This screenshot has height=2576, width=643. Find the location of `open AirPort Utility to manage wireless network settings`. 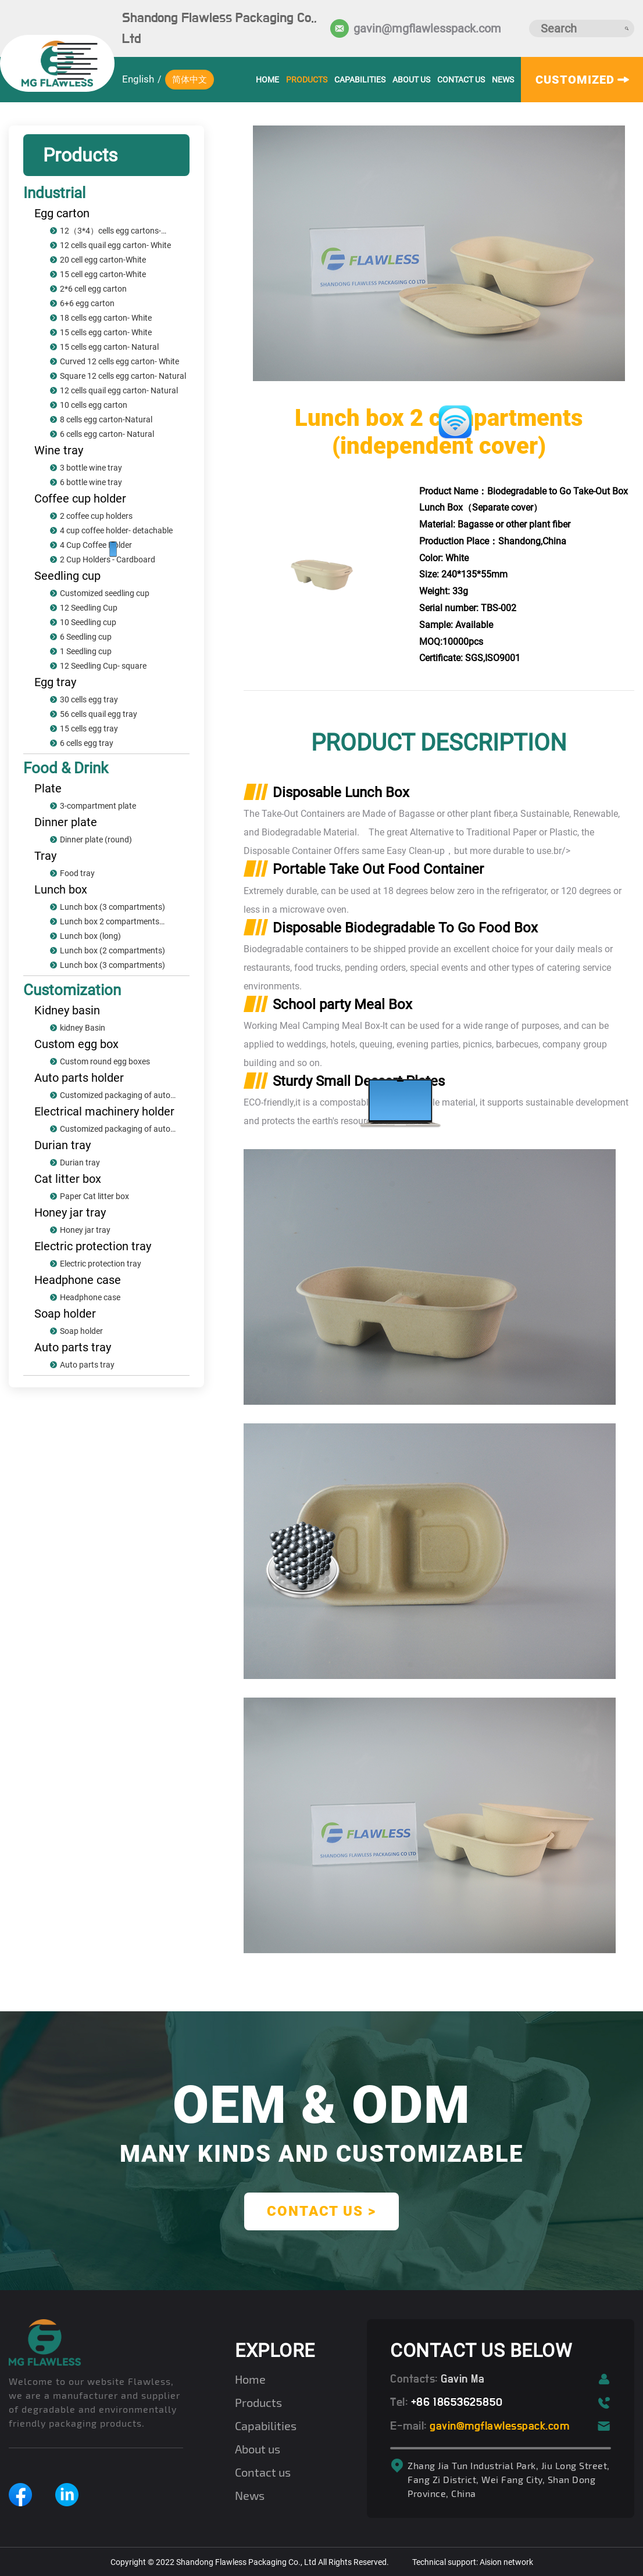

open AirPort Utility to manage wireless network settings is located at coordinates (455, 422).